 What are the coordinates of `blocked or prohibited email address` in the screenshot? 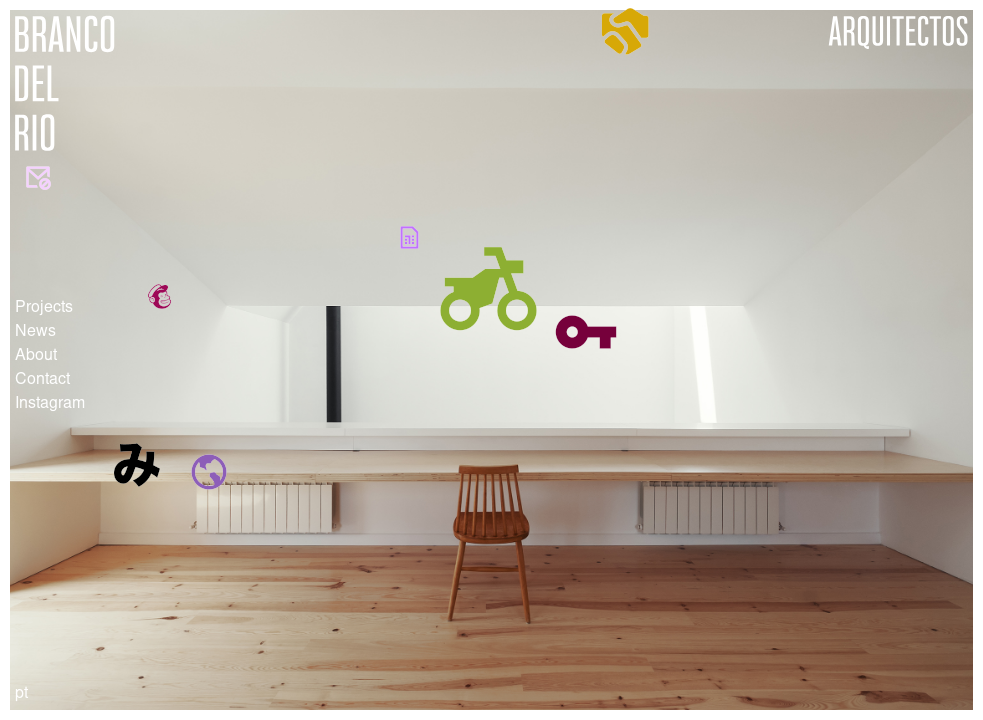 It's located at (38, 177).